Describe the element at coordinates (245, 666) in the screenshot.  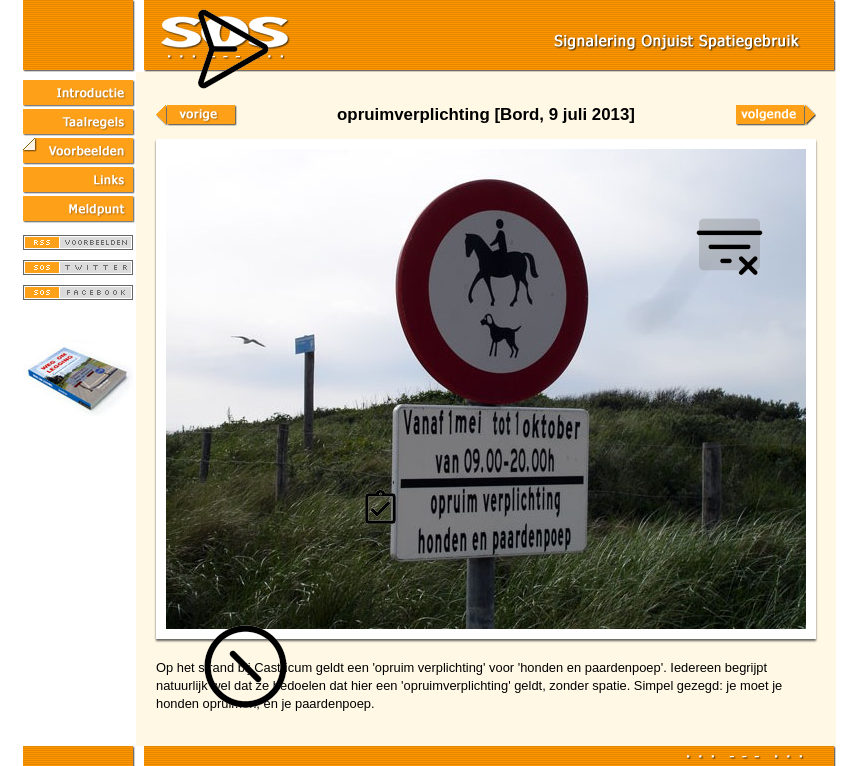
I see `indicates a prohibited or restricted action` at that location.